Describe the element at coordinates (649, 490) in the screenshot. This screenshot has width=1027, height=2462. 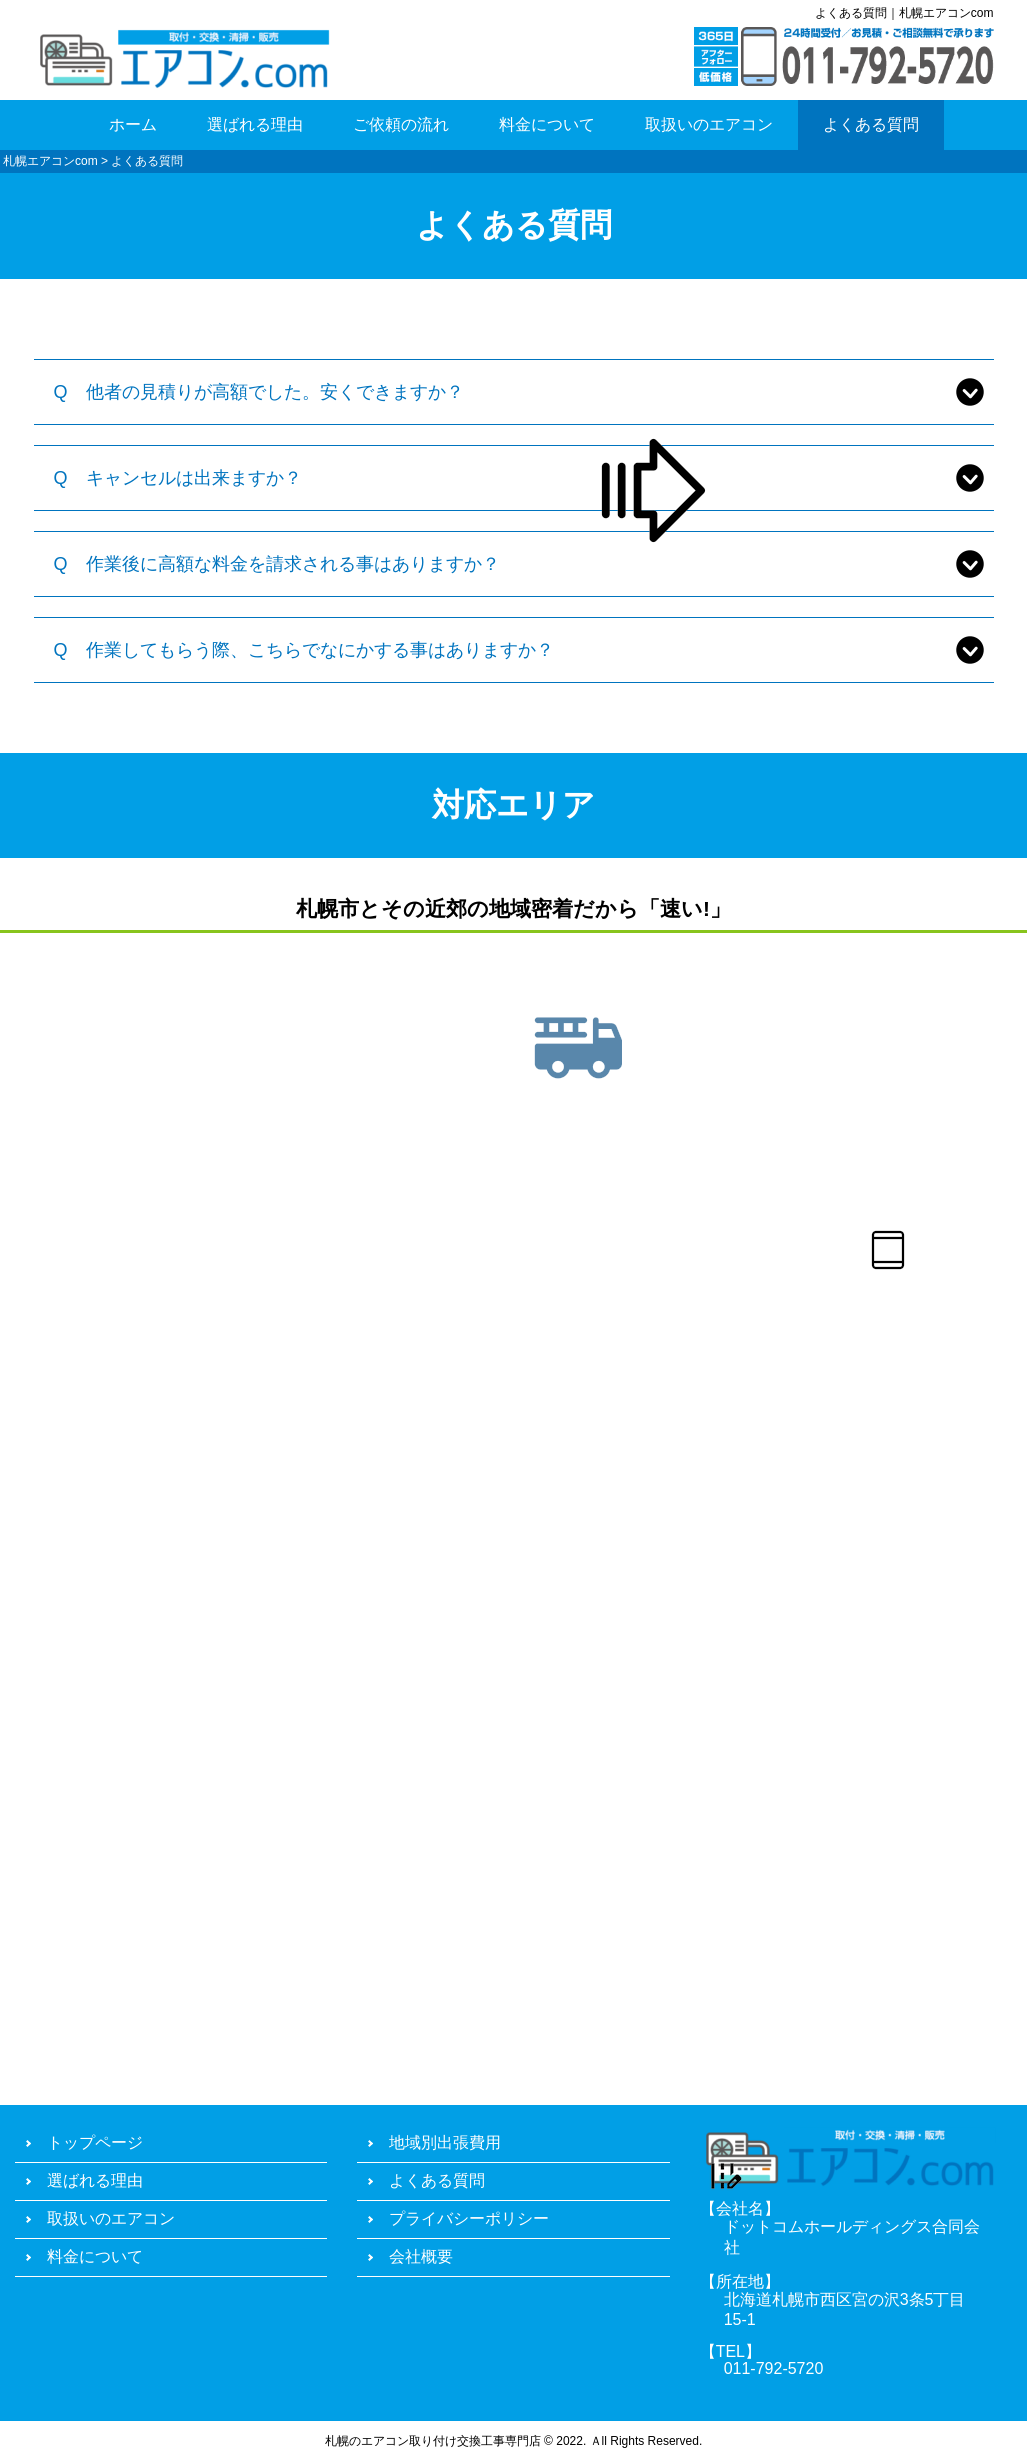
I see `skip forward or advance to next item` at that location.